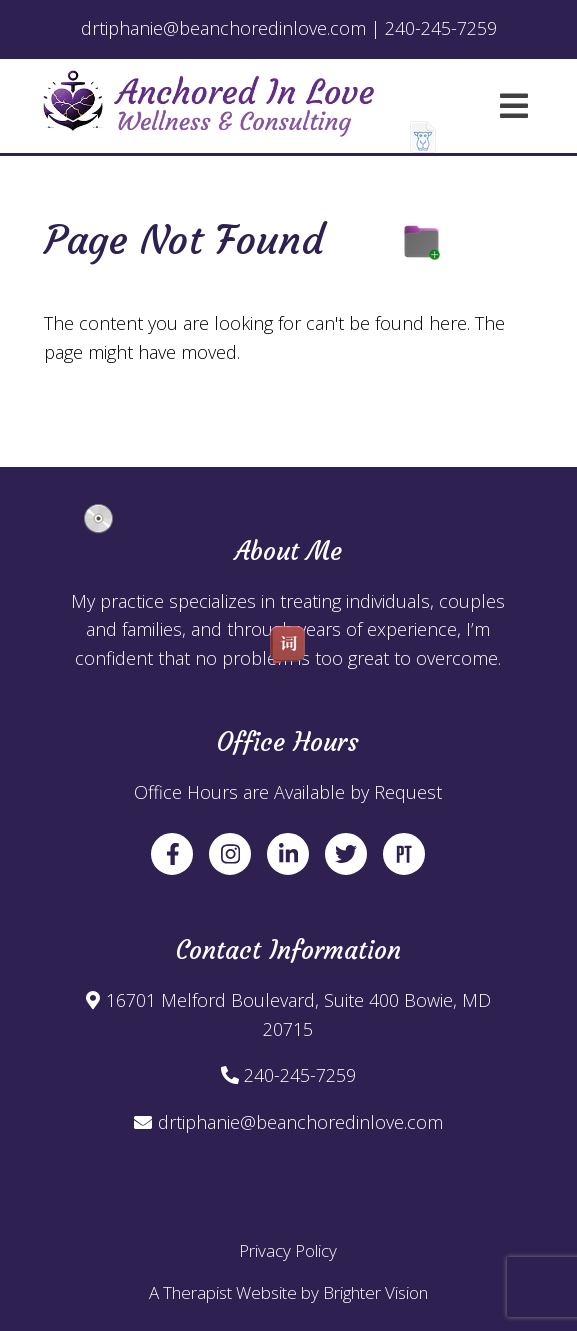 This screenshot has height=1331, width=577. I want to click on a perl programming language file, so click(423, 137).